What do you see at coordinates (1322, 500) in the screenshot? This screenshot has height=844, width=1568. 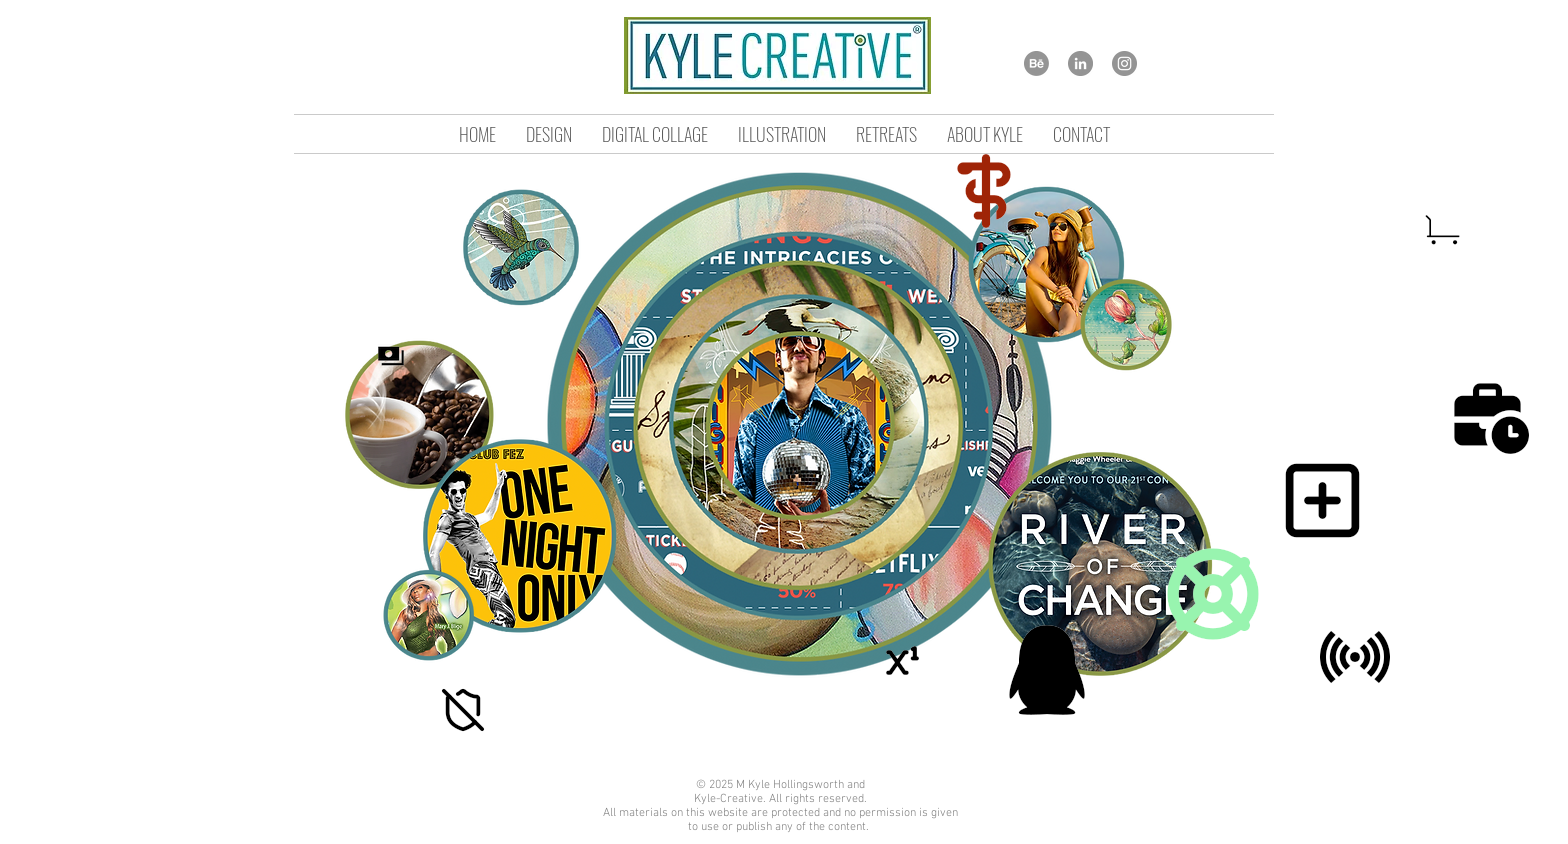 I see `add a new item` at bounding box center [1322, 500].